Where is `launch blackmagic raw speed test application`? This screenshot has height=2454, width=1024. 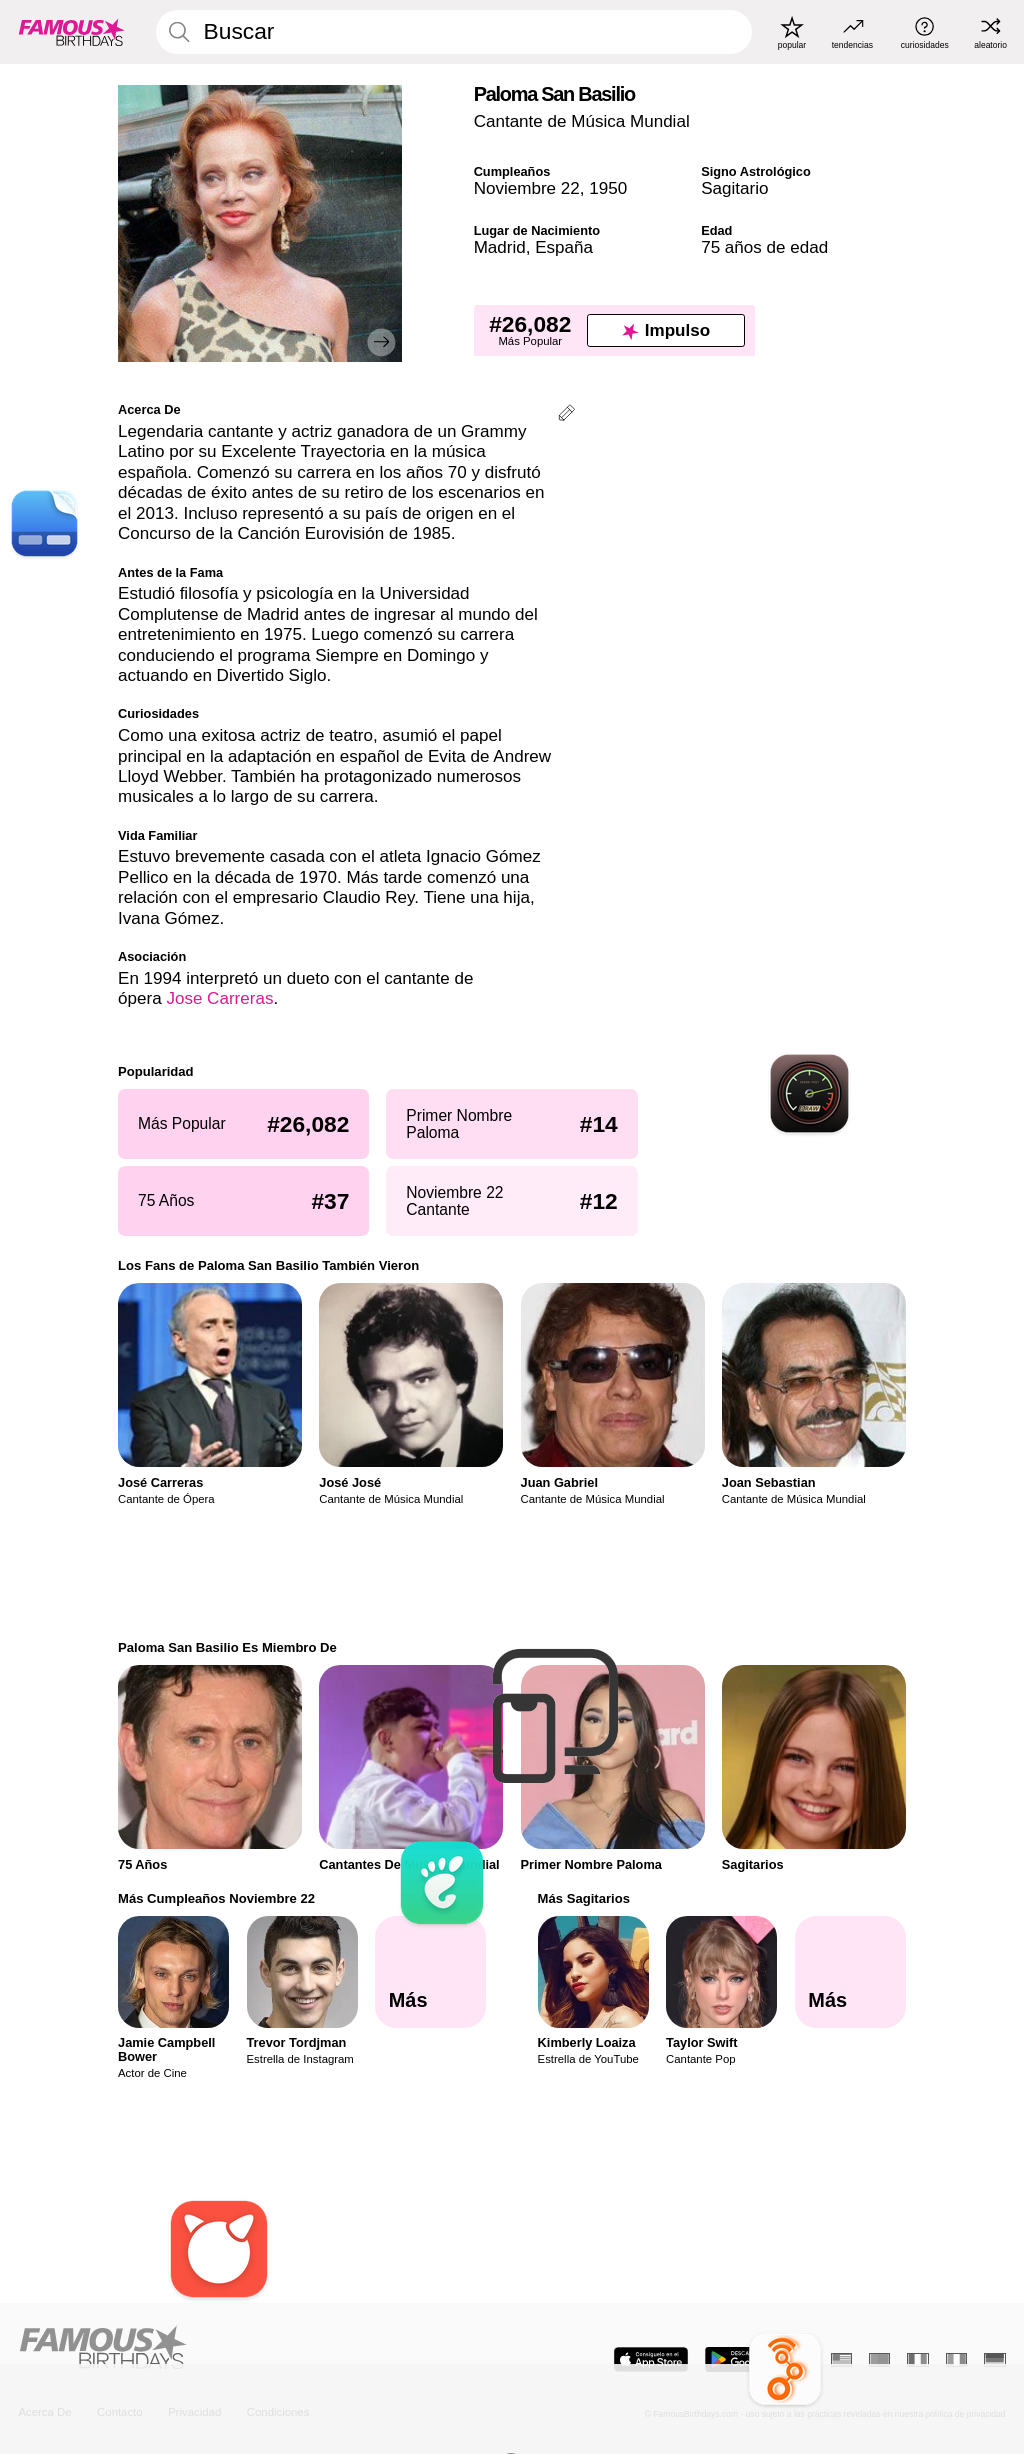 launch blackmagic raw speed test application is located at coordinates (809, 1093).